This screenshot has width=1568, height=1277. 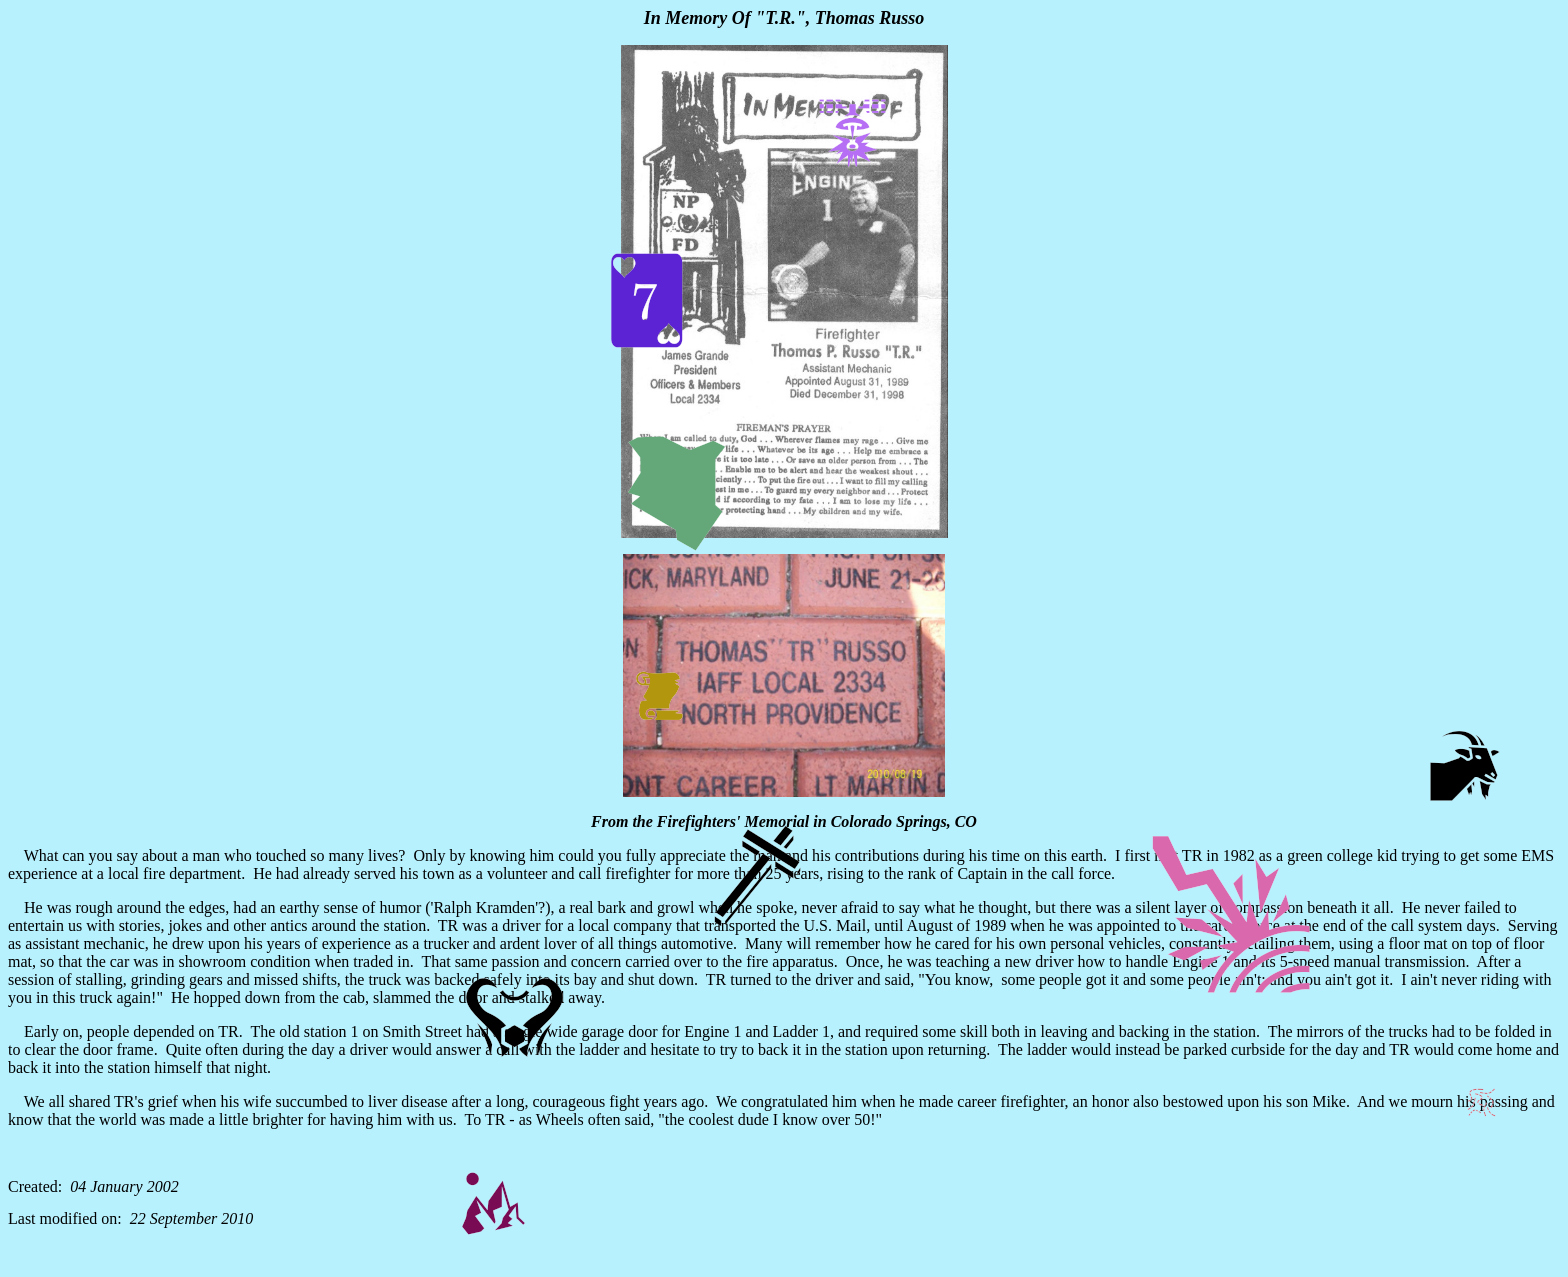 I want to click on represents Capricorn zodiac sign, so click(x=1466, y=764).